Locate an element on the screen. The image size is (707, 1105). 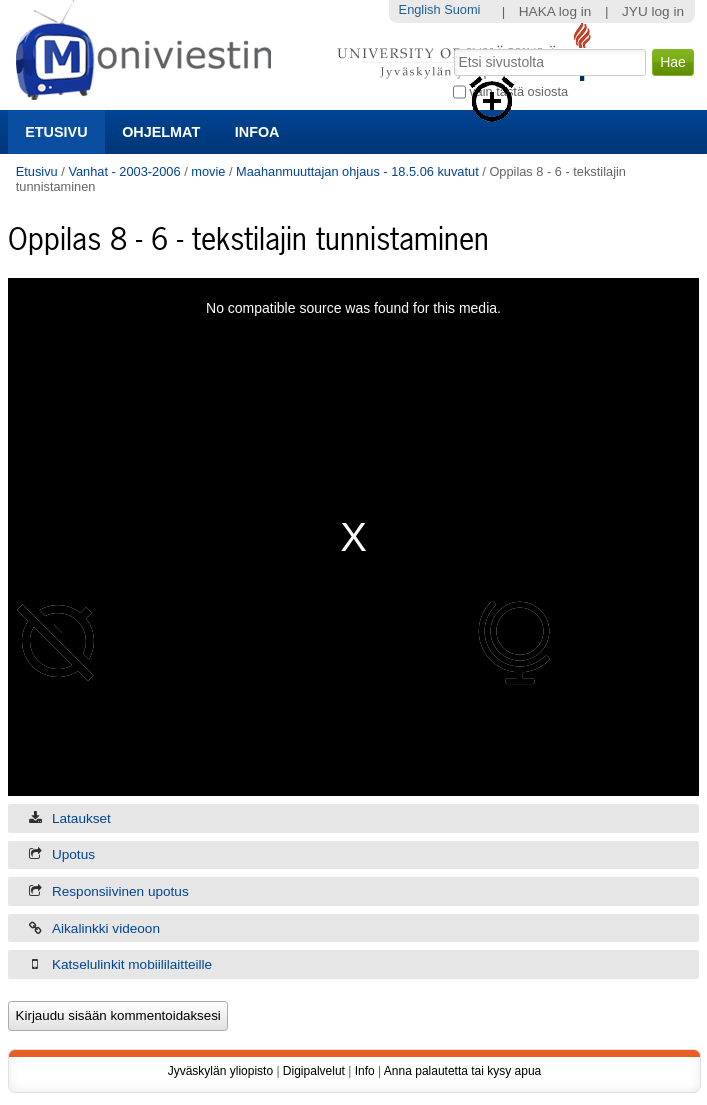
disable or cancel timer is located at coordinates (58, 637).